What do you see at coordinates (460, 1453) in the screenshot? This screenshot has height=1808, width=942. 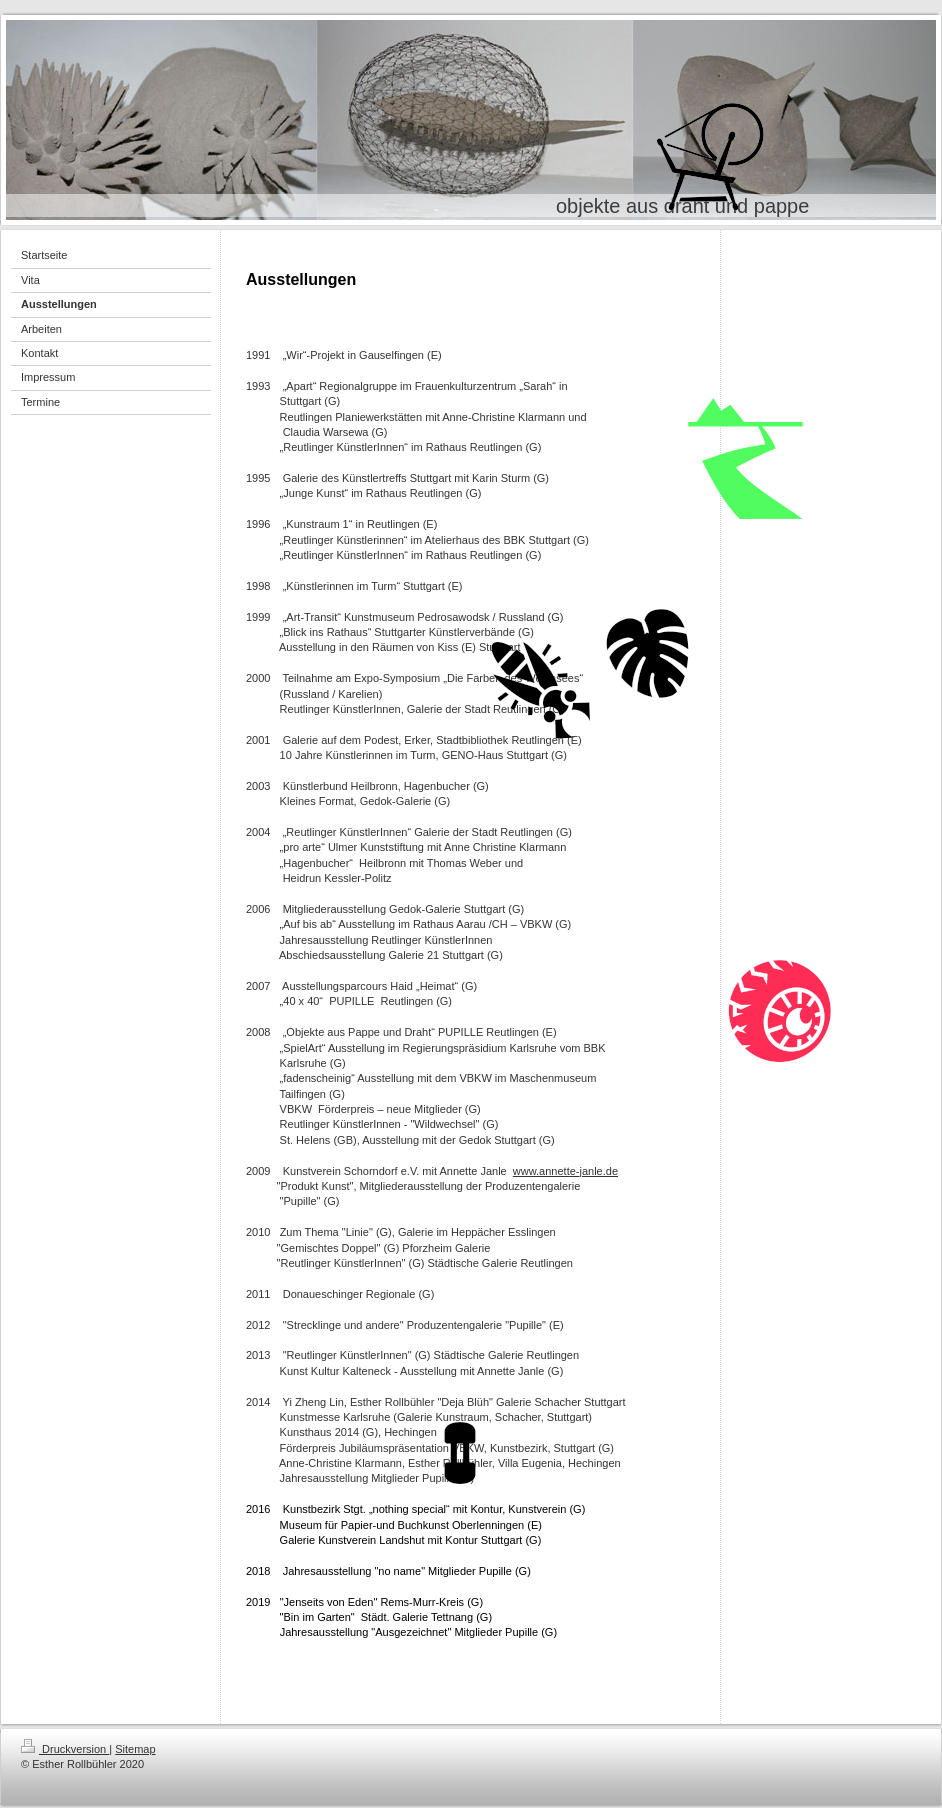 I see `use grenade weapon or explosive item` at bounding box center [460, 1453].